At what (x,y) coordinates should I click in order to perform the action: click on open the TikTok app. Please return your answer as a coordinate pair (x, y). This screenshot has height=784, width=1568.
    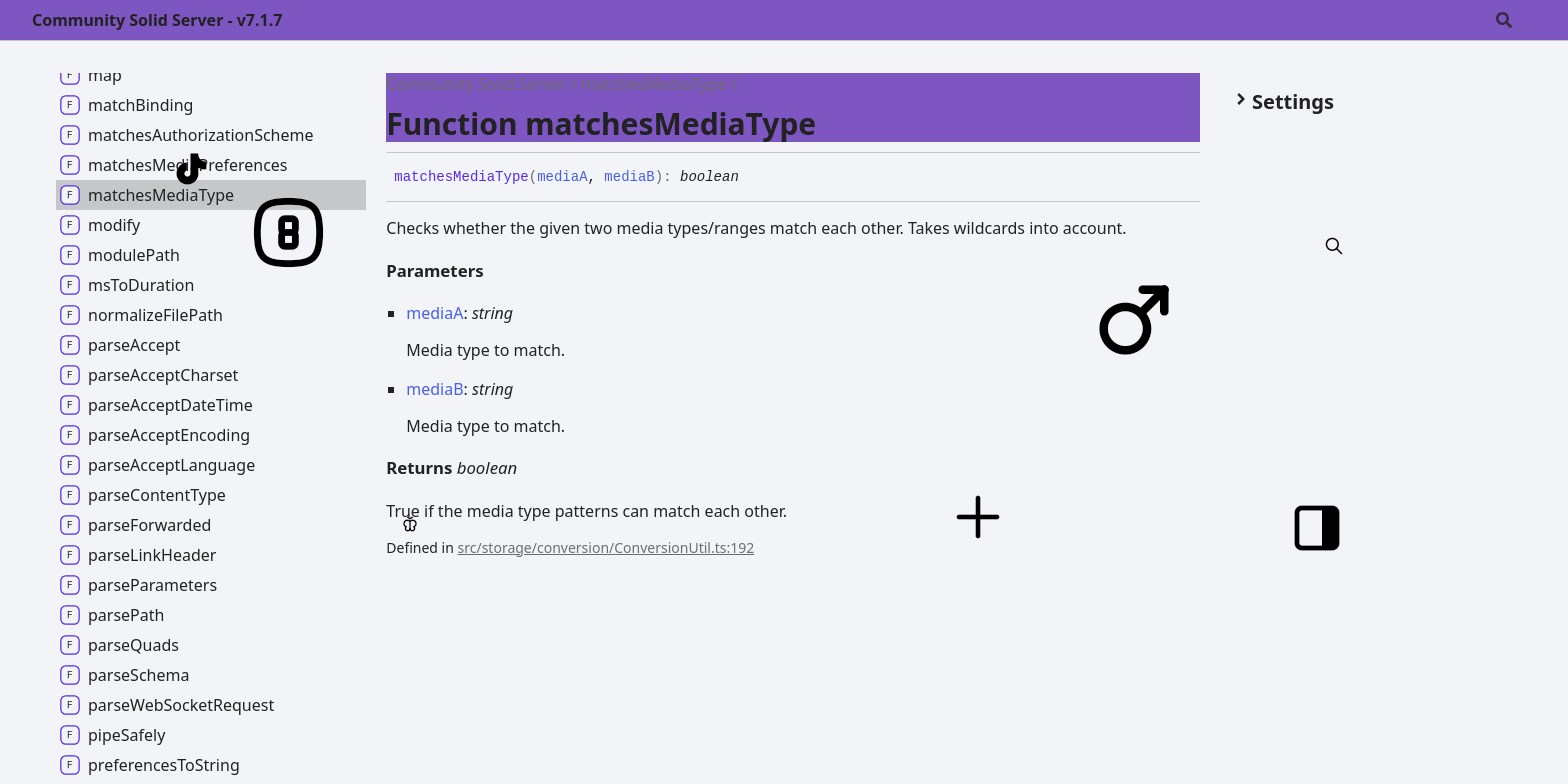
    Looking at the image, I should click on (191, 169).